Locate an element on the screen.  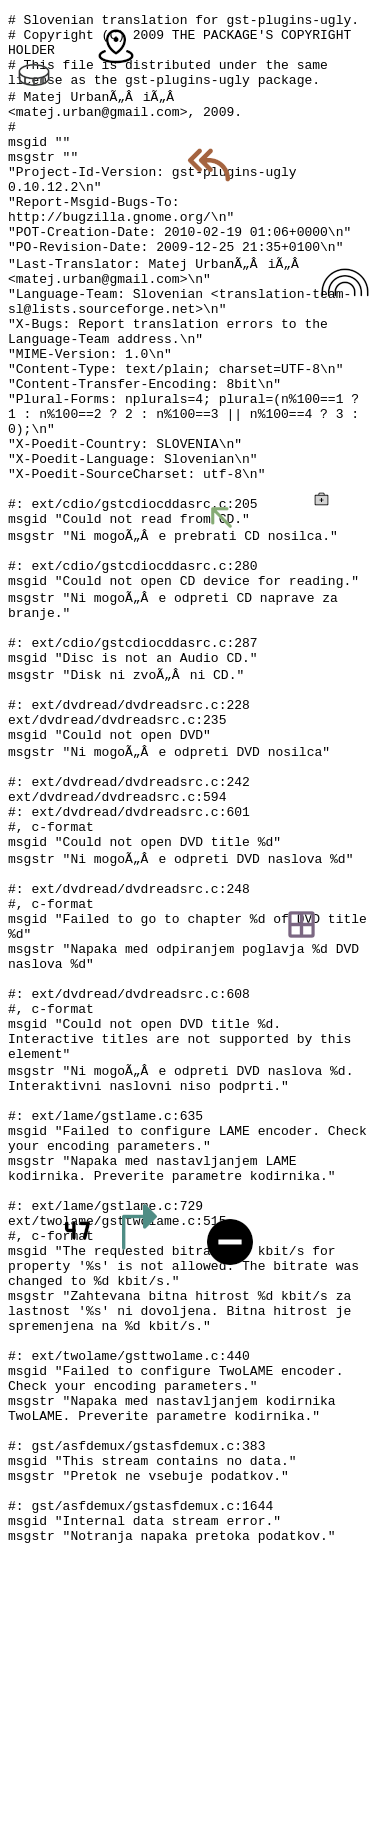
remove an item from a list is located at coordinates (230, 1242).